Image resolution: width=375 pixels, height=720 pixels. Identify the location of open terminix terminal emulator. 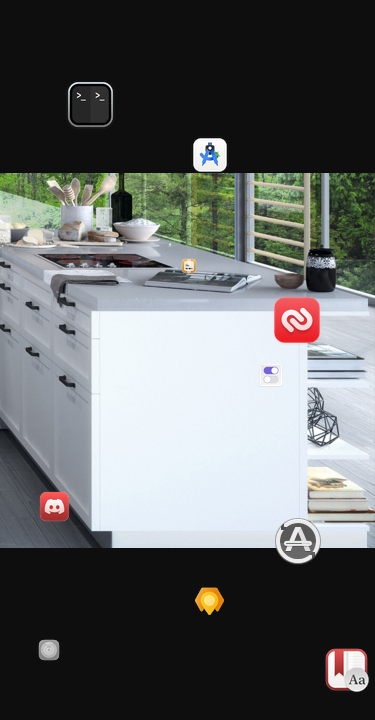
(90, 104).